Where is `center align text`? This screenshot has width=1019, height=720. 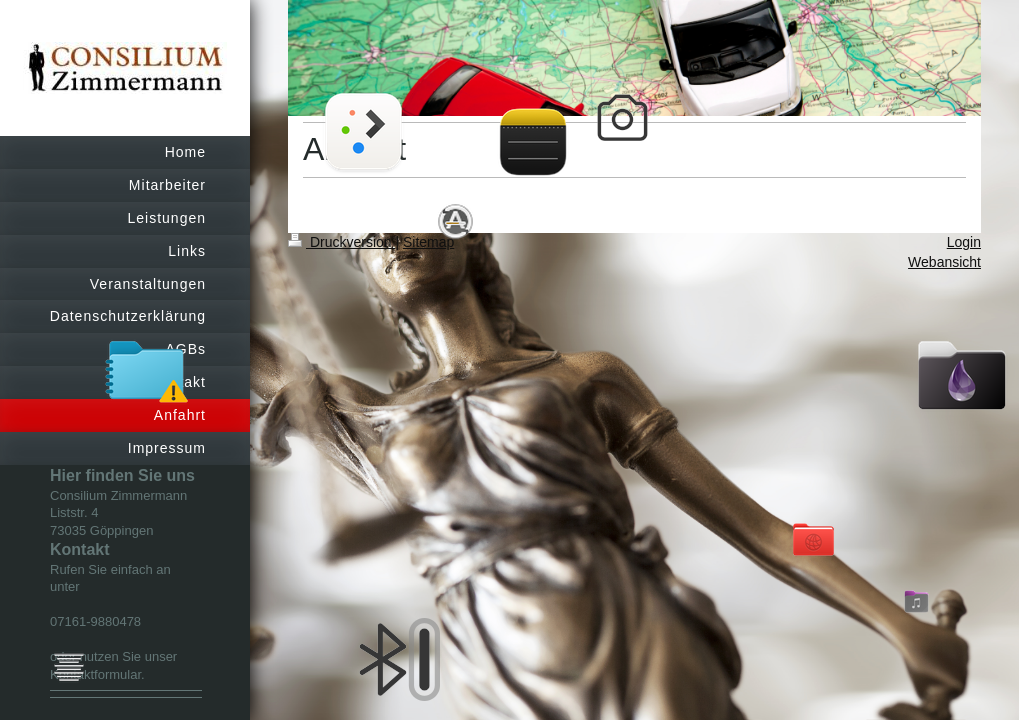
center align text is located at coordinates (69, 667).